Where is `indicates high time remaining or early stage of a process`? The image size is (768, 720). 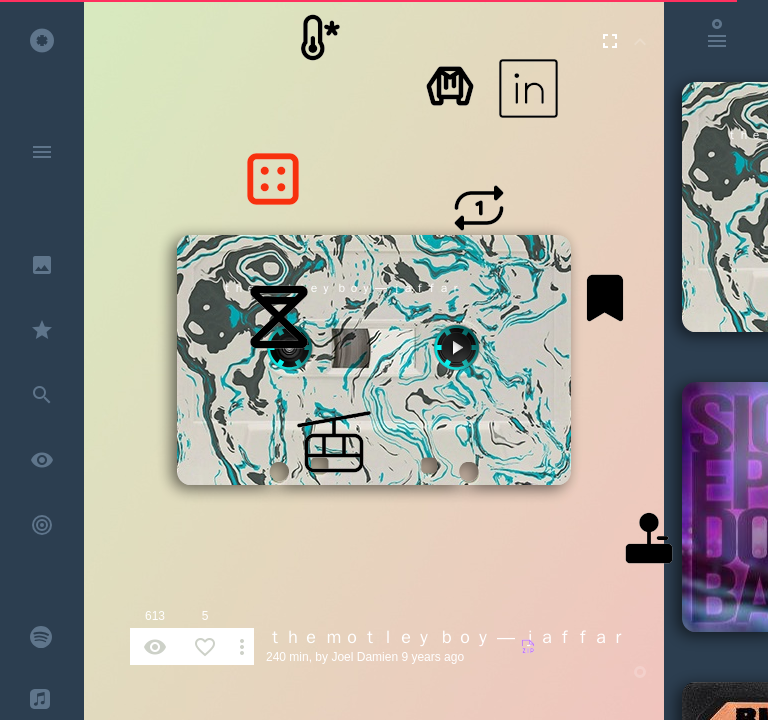 indicates high time remaining or early stage of a process is located at coordinates (279, 317).